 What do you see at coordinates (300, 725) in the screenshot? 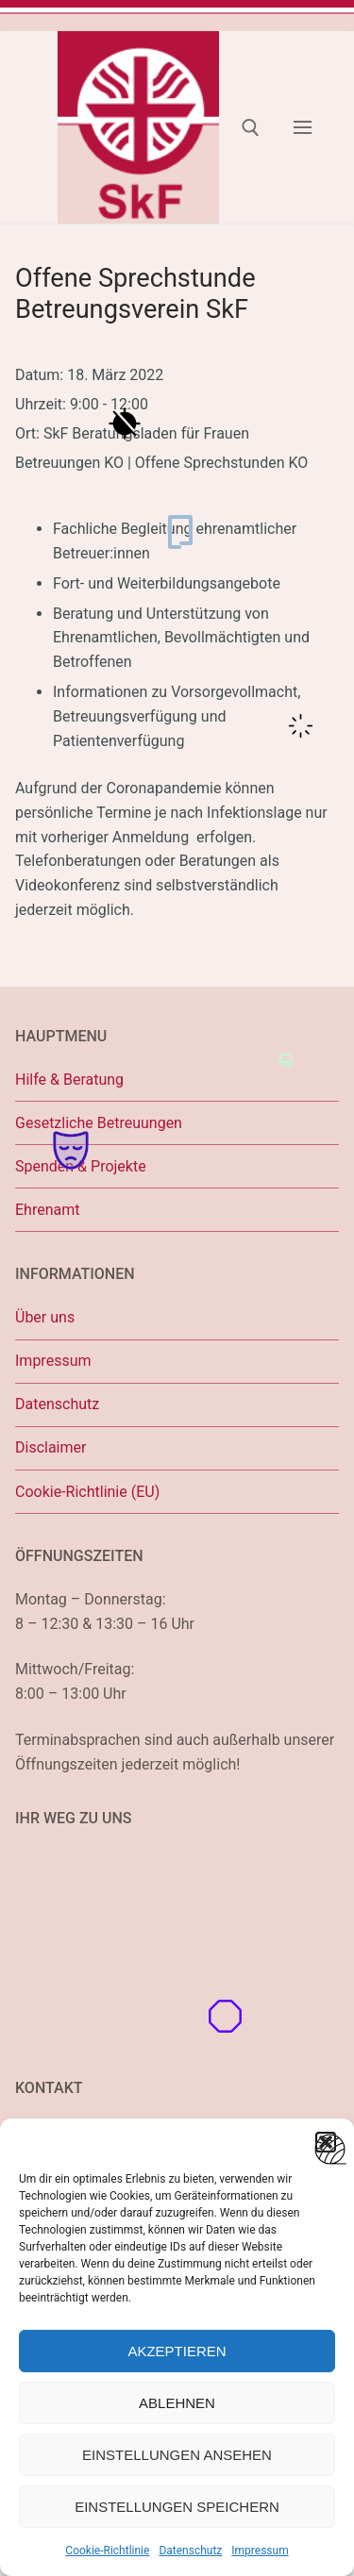
I see `loading content in progress` at bounding box center [300, 725].